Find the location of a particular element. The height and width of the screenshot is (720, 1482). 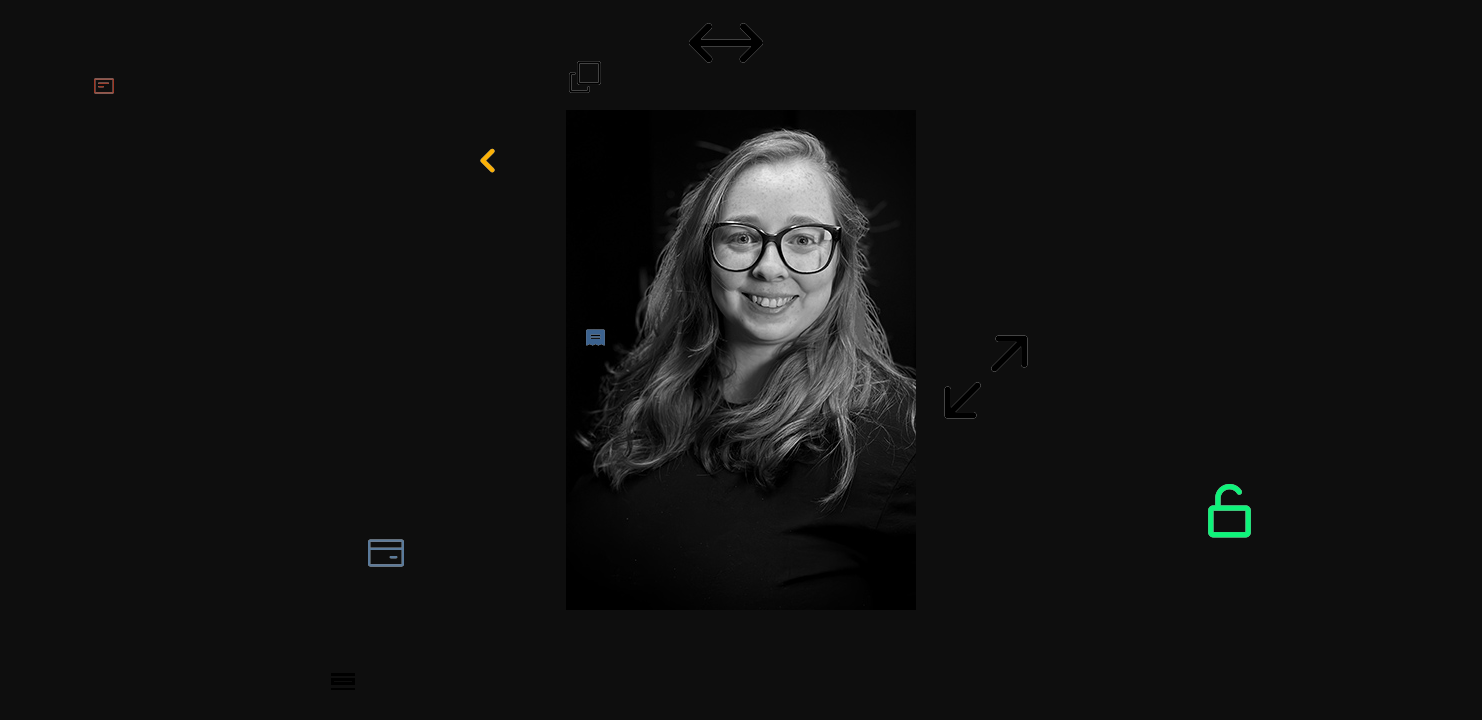

resize or adjust width horizontally is located at coordinates (726, 44).